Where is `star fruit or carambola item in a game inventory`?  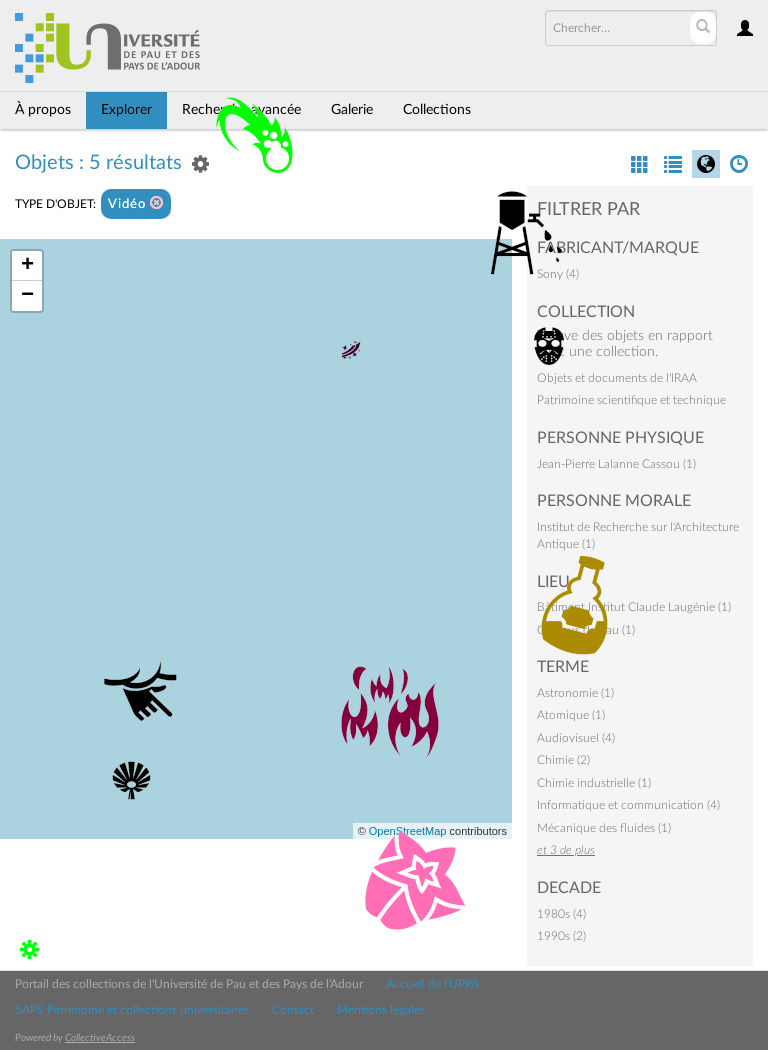
star fruit or carambola item in a game inventory is located at coordinates (414, 881).